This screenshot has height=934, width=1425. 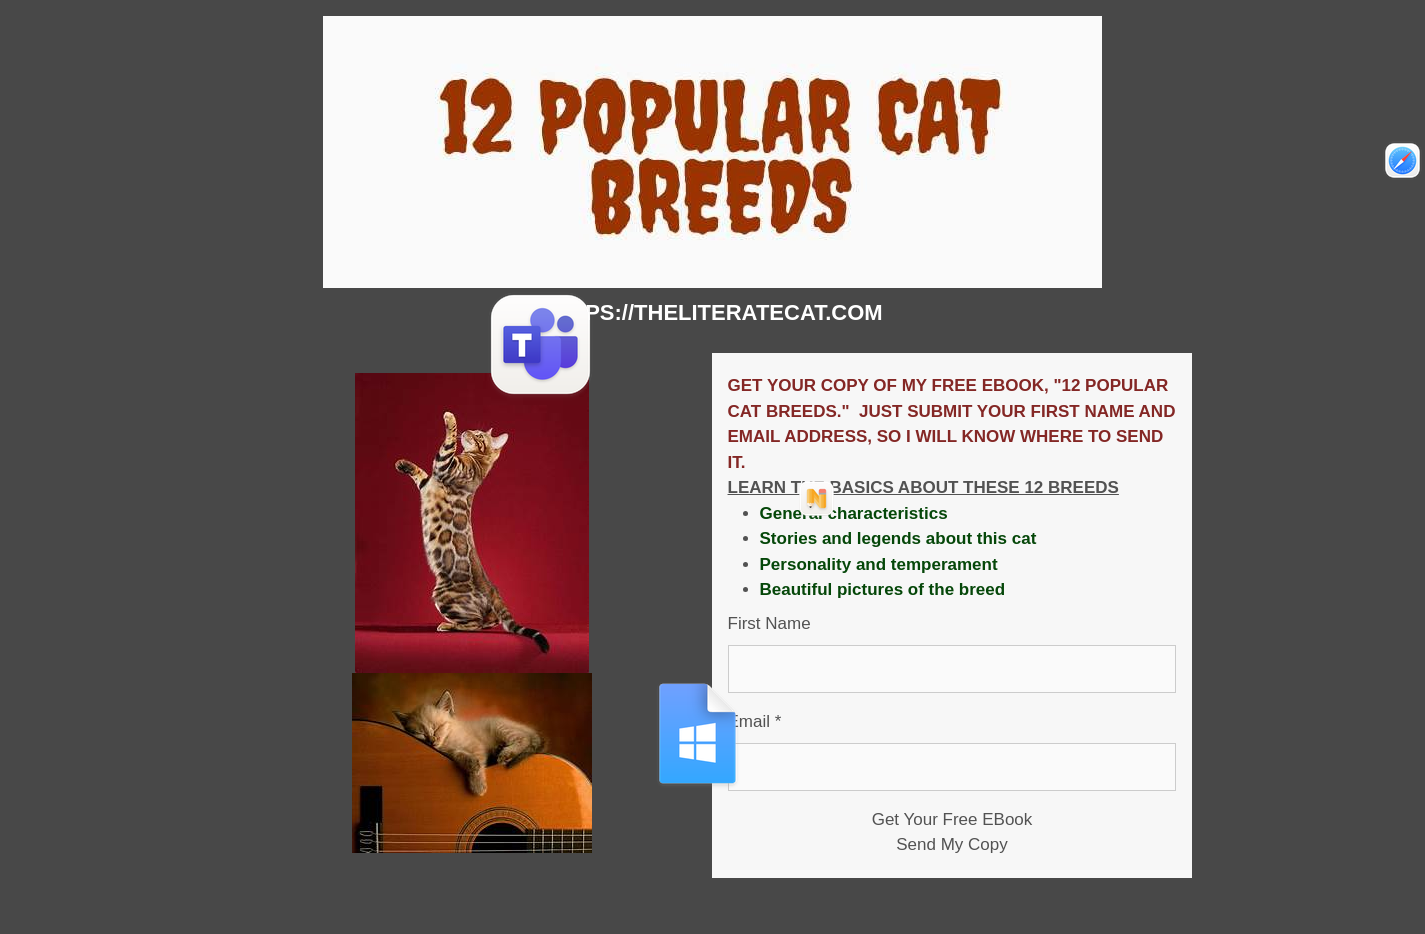 What do you see at coordinates (1402, 160) in the screenshot?
I see `open the web browser app` at bounding box center [1402, 160].